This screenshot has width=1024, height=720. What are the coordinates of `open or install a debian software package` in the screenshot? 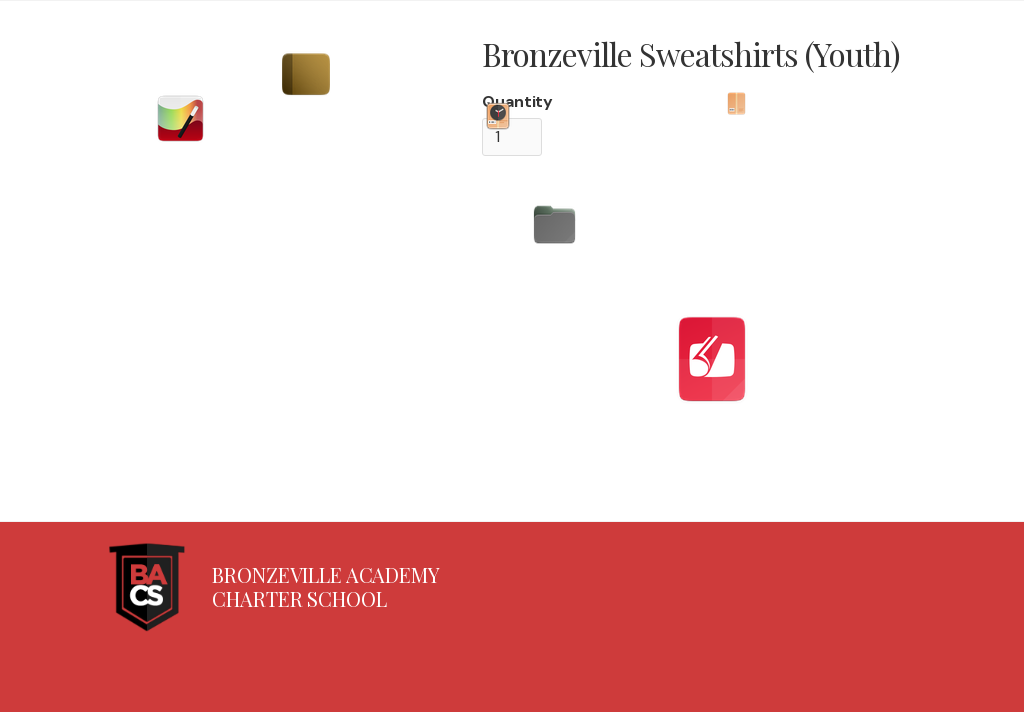 It's located at (736, 103).